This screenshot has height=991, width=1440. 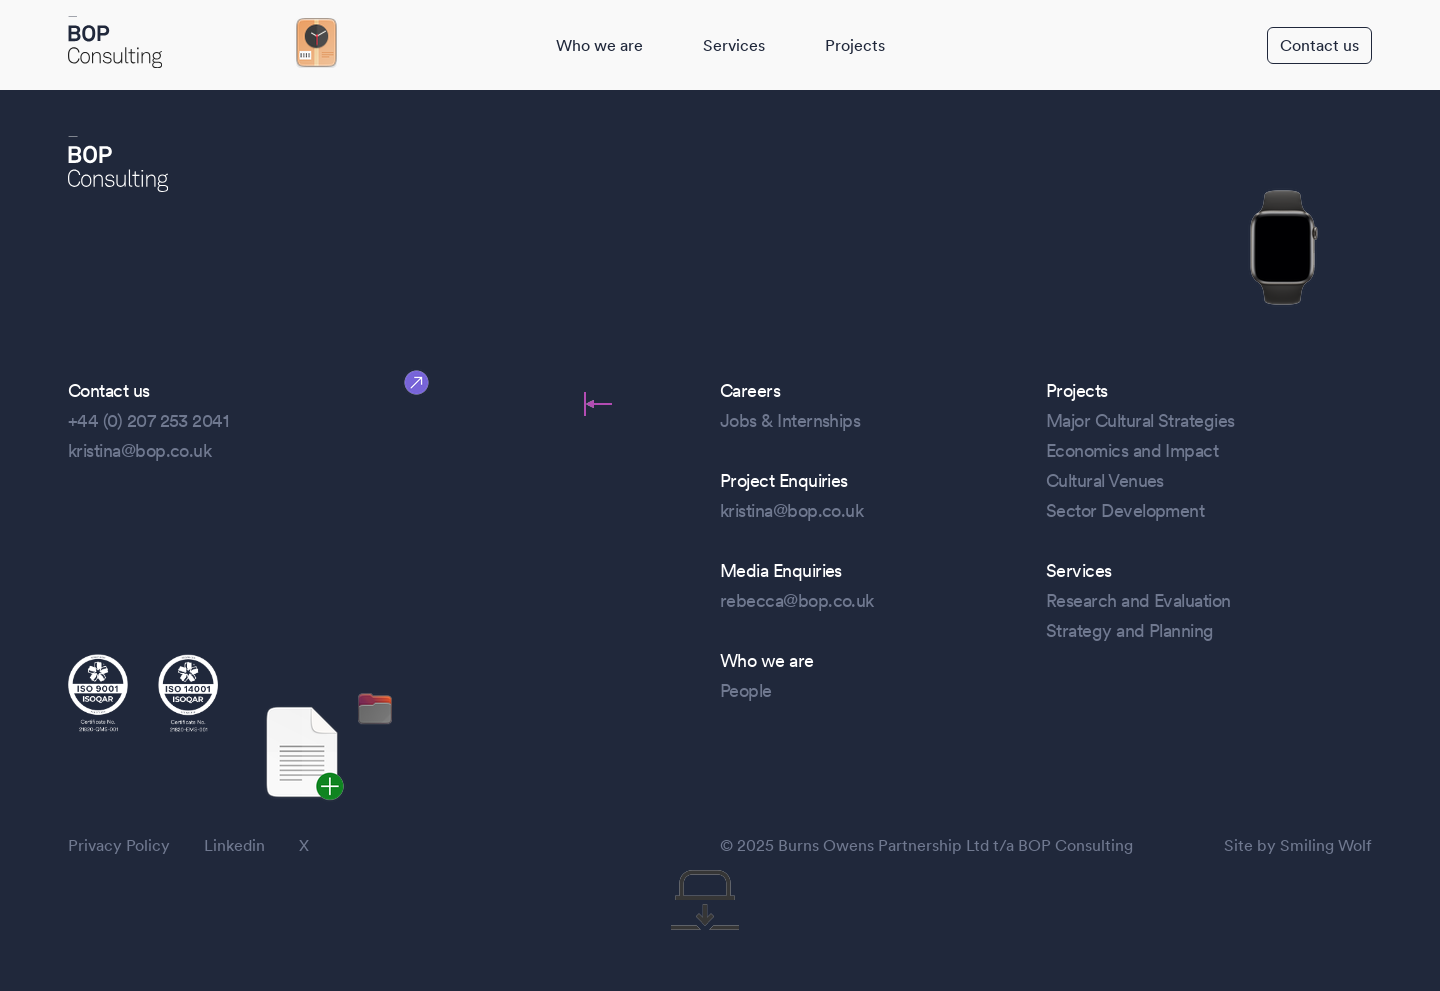 What do you see at coordinates (1282, 247) in the screenshot?
I see `apple watch series 5 device icon` at bounding box center [1282, 247].